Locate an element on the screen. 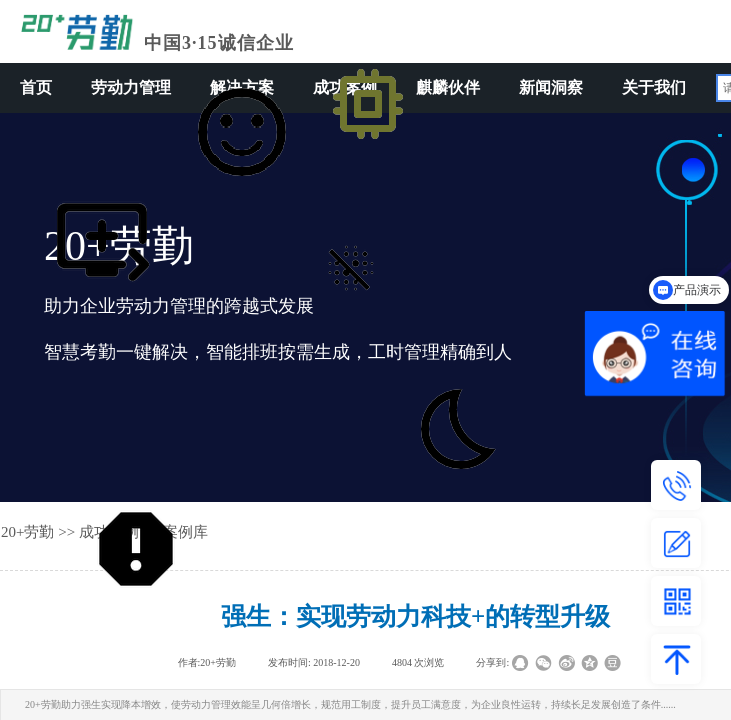  enable bedtime or sleep mode is located at coordinates (461, 429).